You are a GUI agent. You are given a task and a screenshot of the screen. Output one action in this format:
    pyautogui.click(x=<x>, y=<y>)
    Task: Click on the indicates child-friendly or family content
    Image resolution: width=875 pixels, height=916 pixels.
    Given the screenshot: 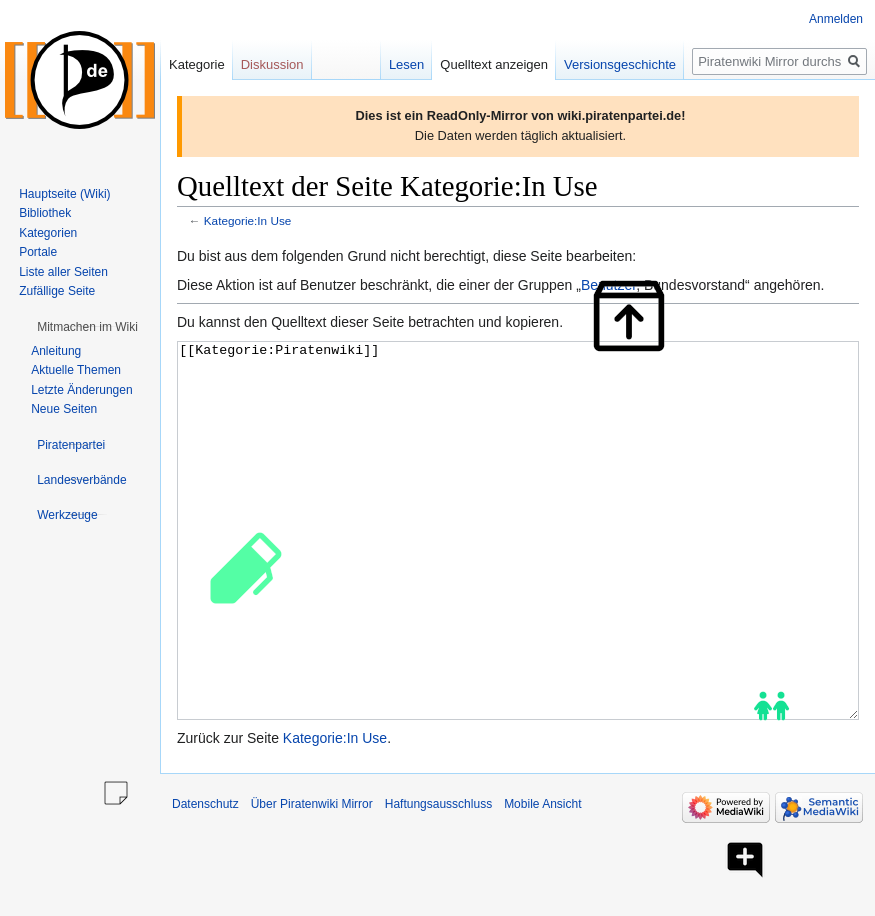 What is the action you would take?
    pyautogui.click(x=772, y=706)
    